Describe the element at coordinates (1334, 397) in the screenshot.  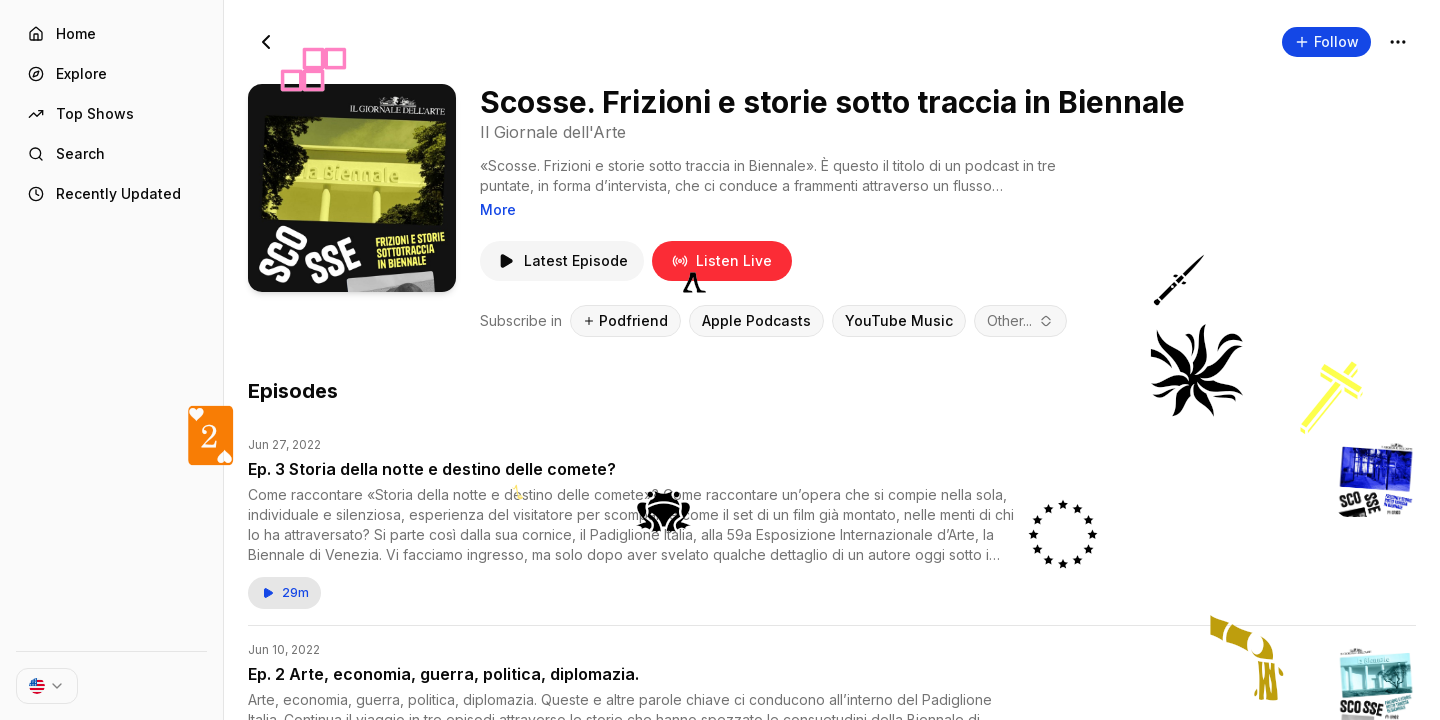
I see `indicates religious or faith-based content` at that location.